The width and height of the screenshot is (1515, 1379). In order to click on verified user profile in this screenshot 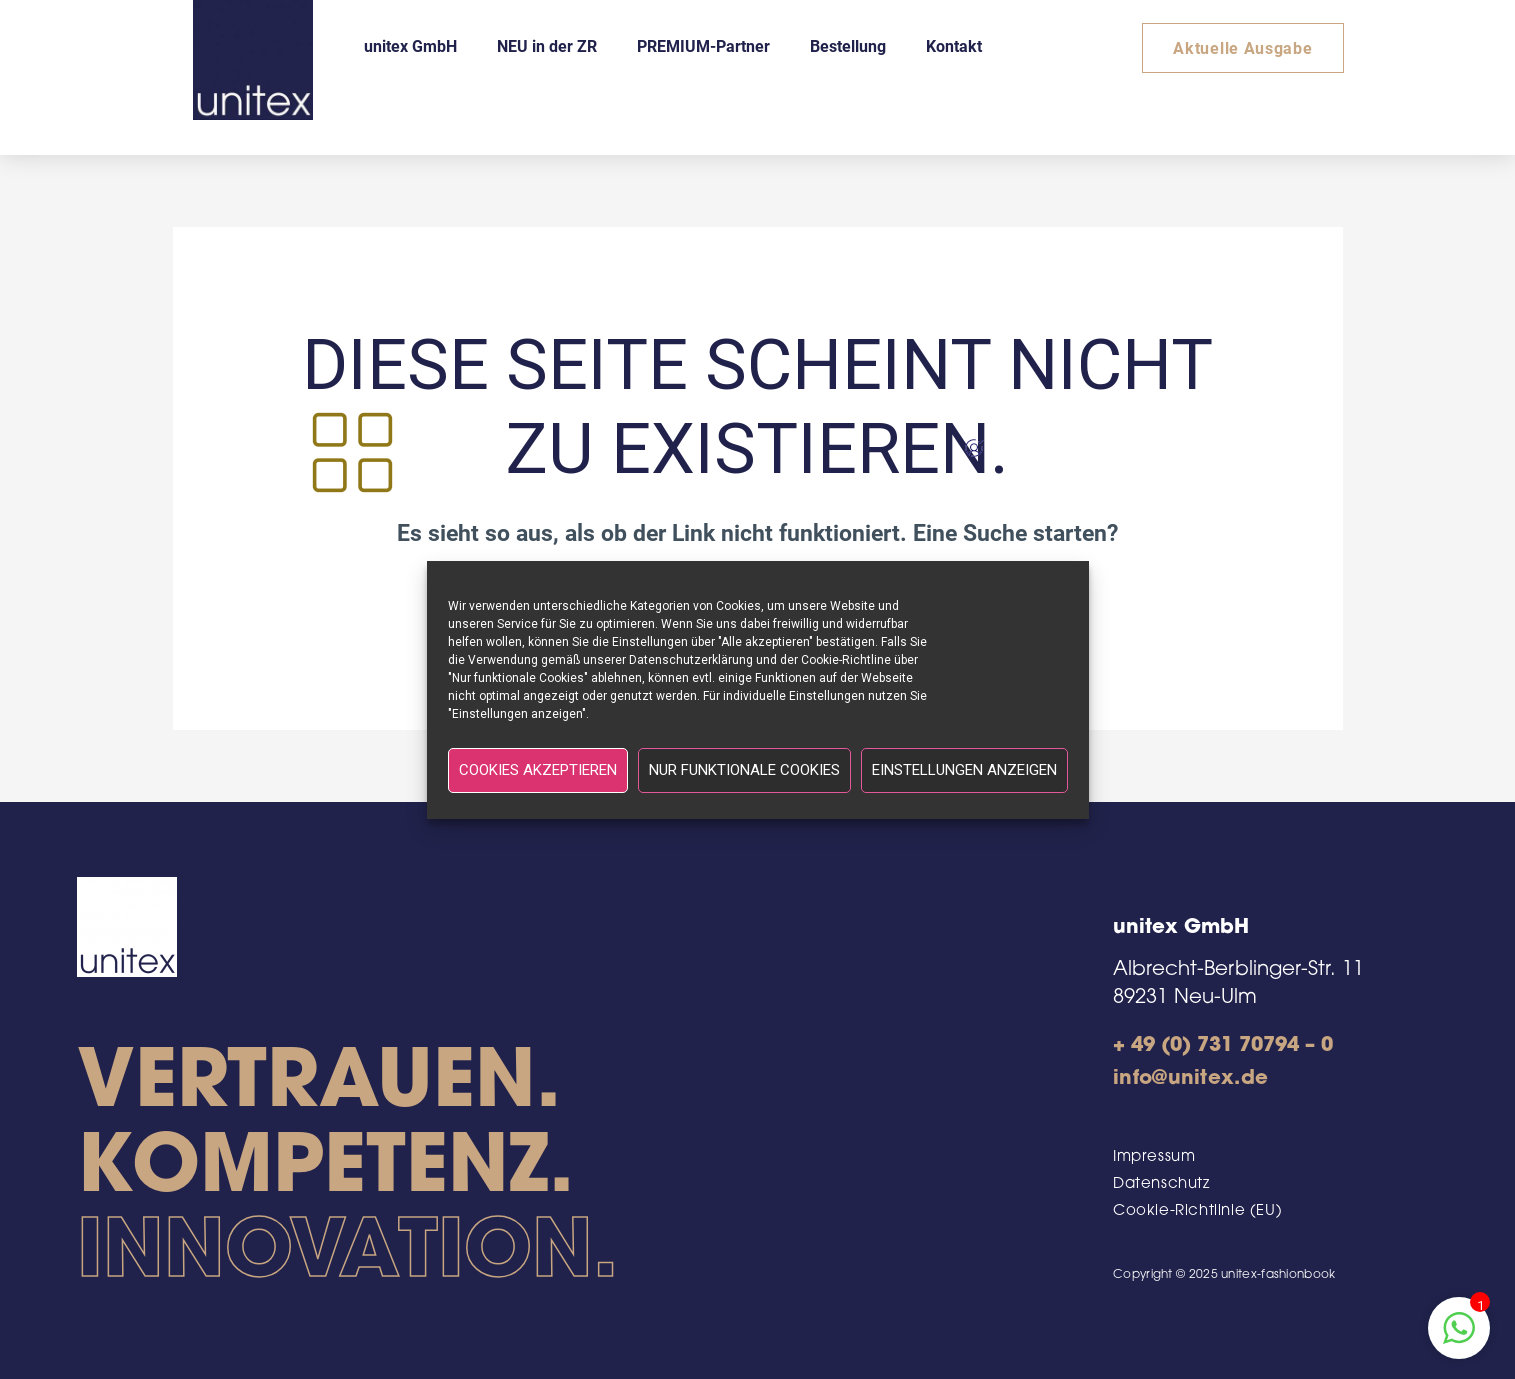, I will do `click(974, 448)`.